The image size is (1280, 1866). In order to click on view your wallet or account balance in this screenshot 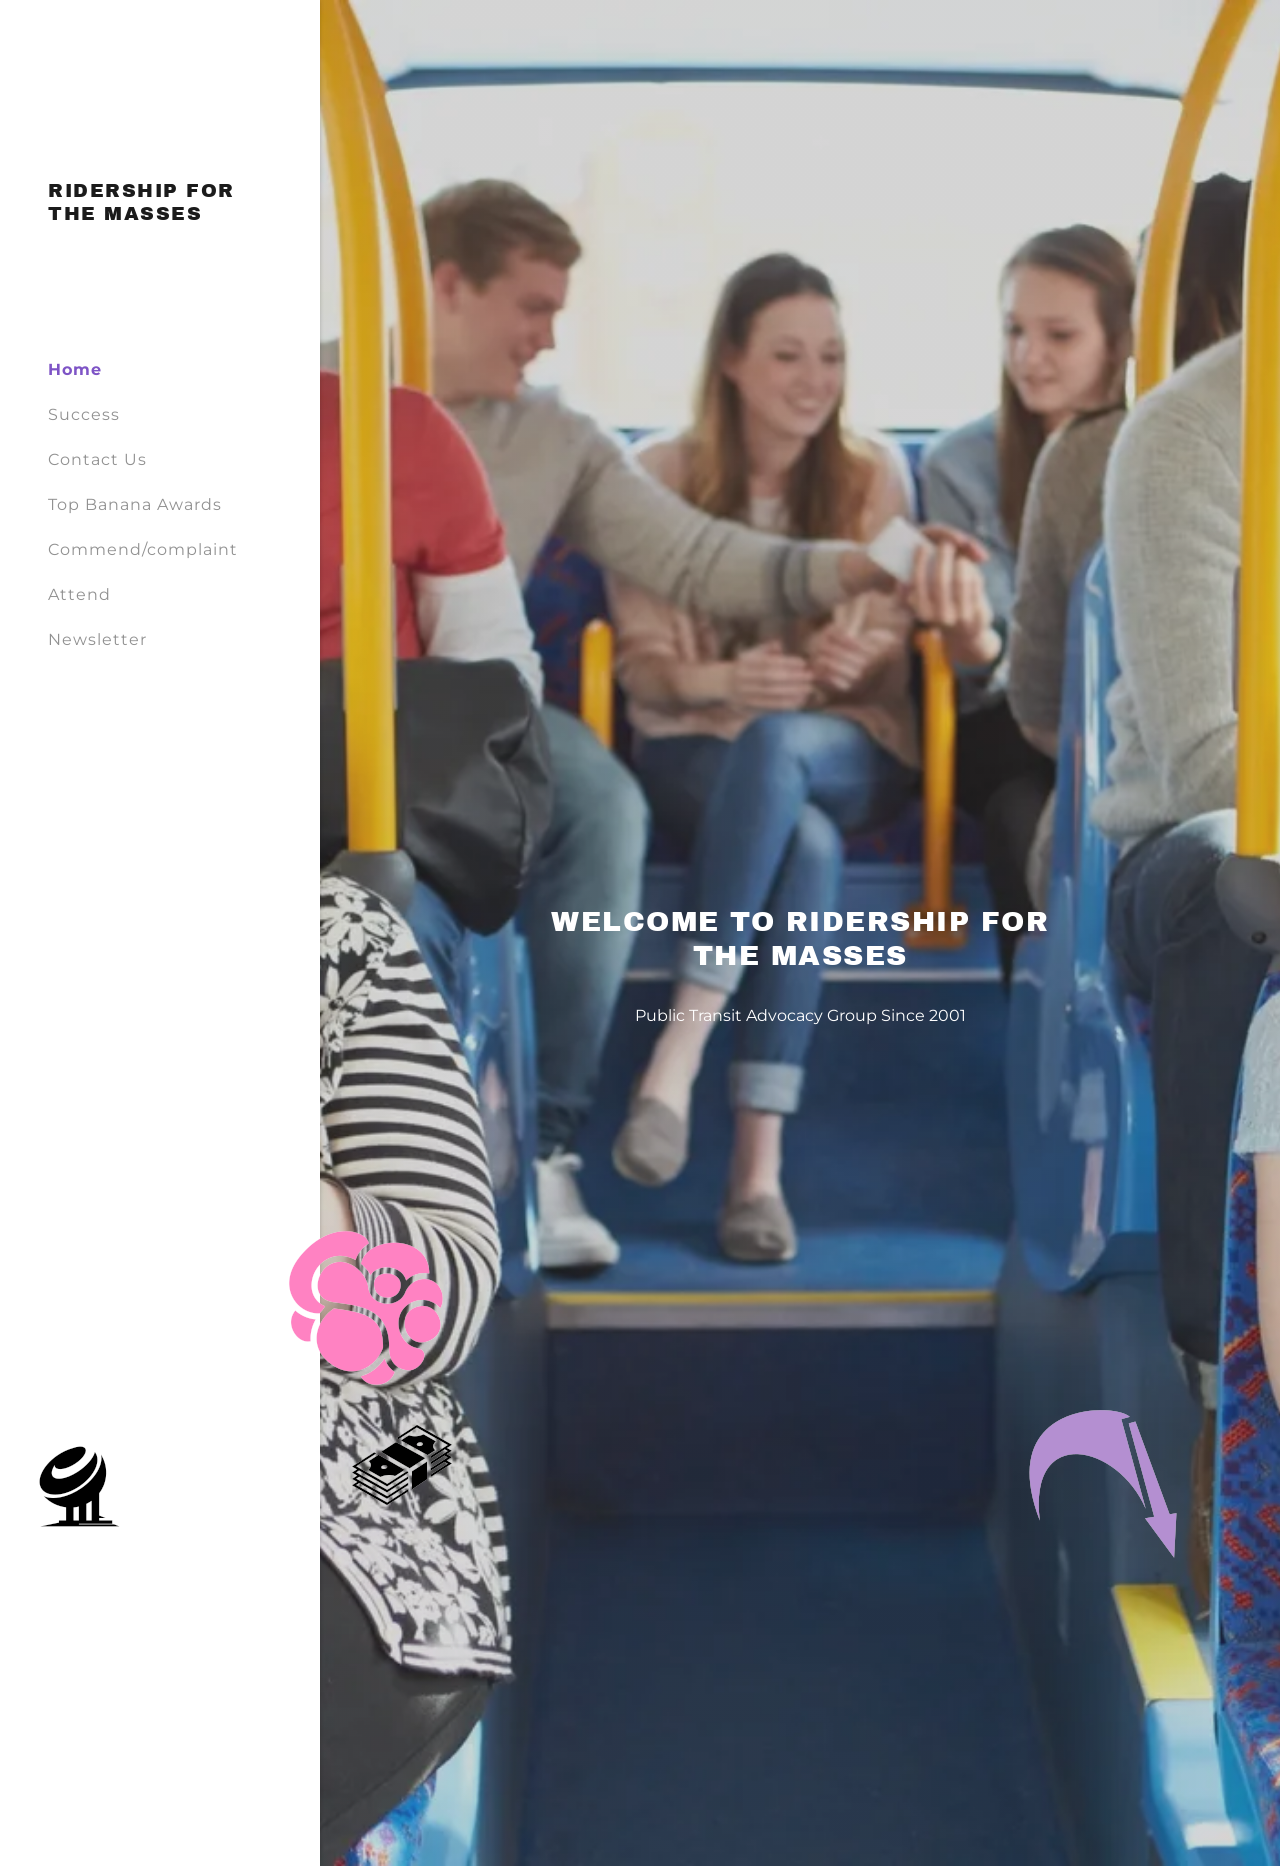, I will do `click(402, 1465)`.